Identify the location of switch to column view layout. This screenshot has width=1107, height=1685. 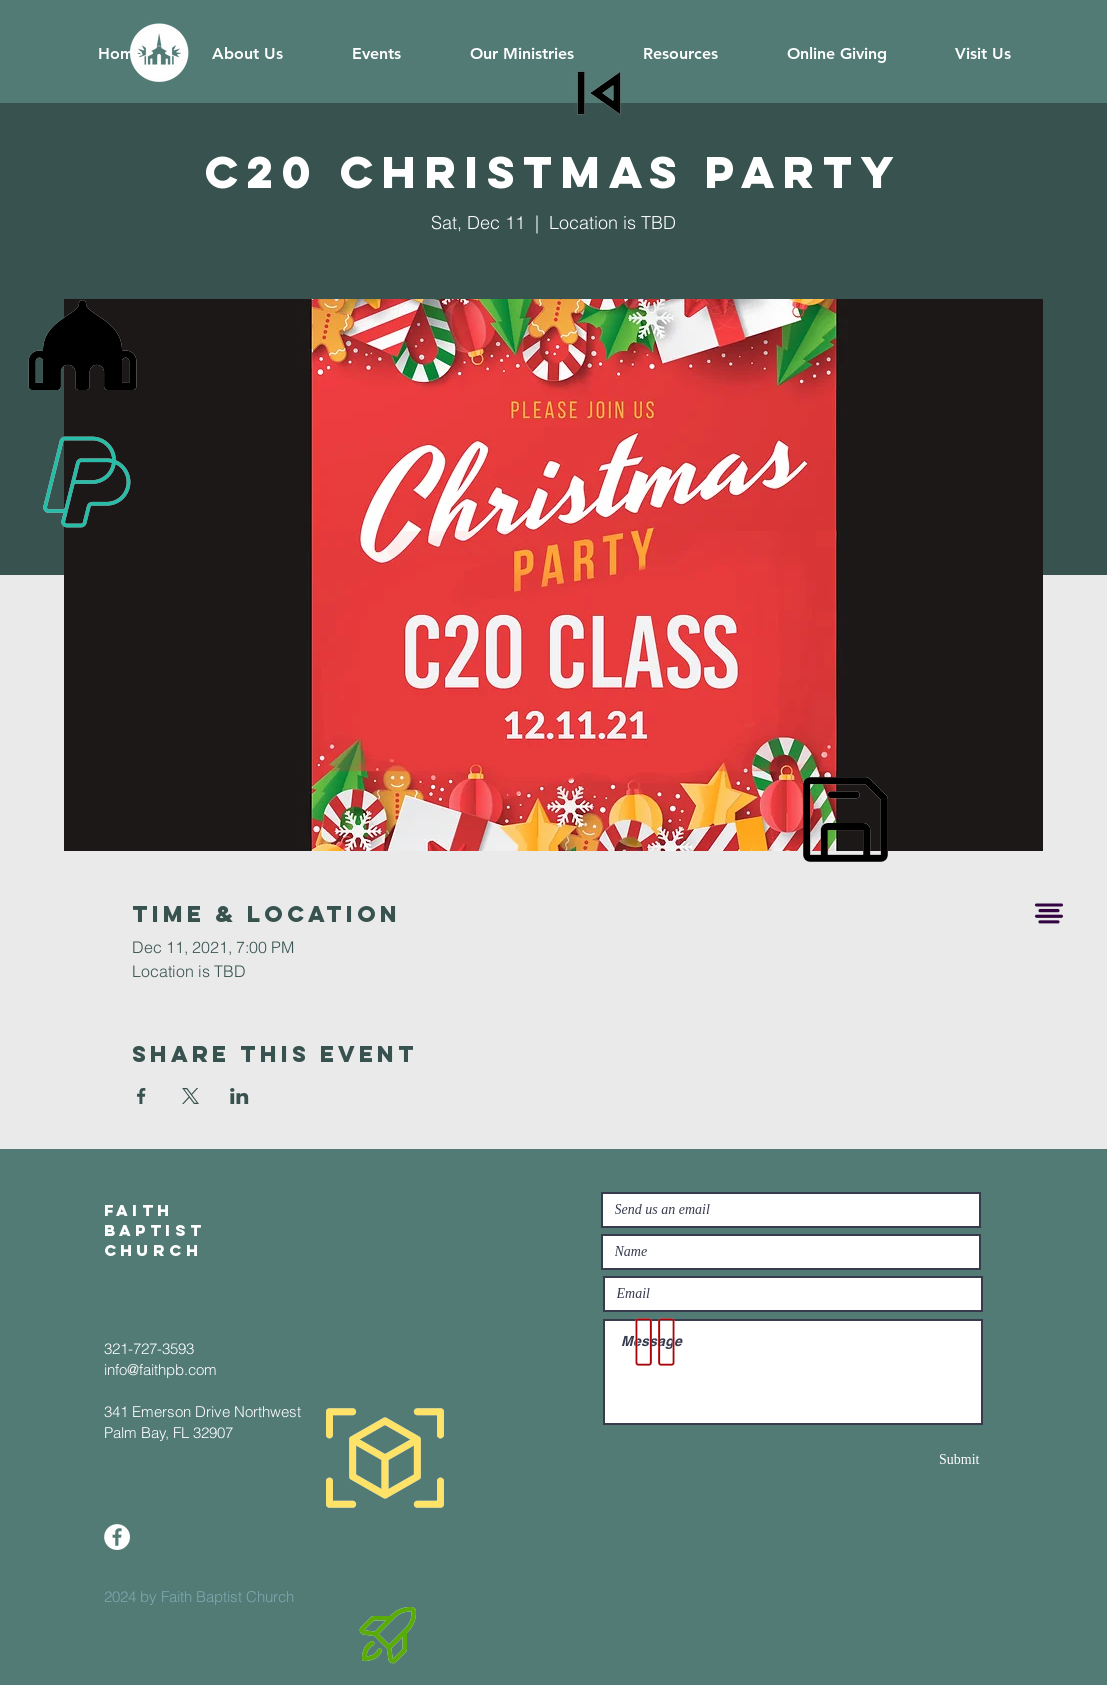
(655, 1342).